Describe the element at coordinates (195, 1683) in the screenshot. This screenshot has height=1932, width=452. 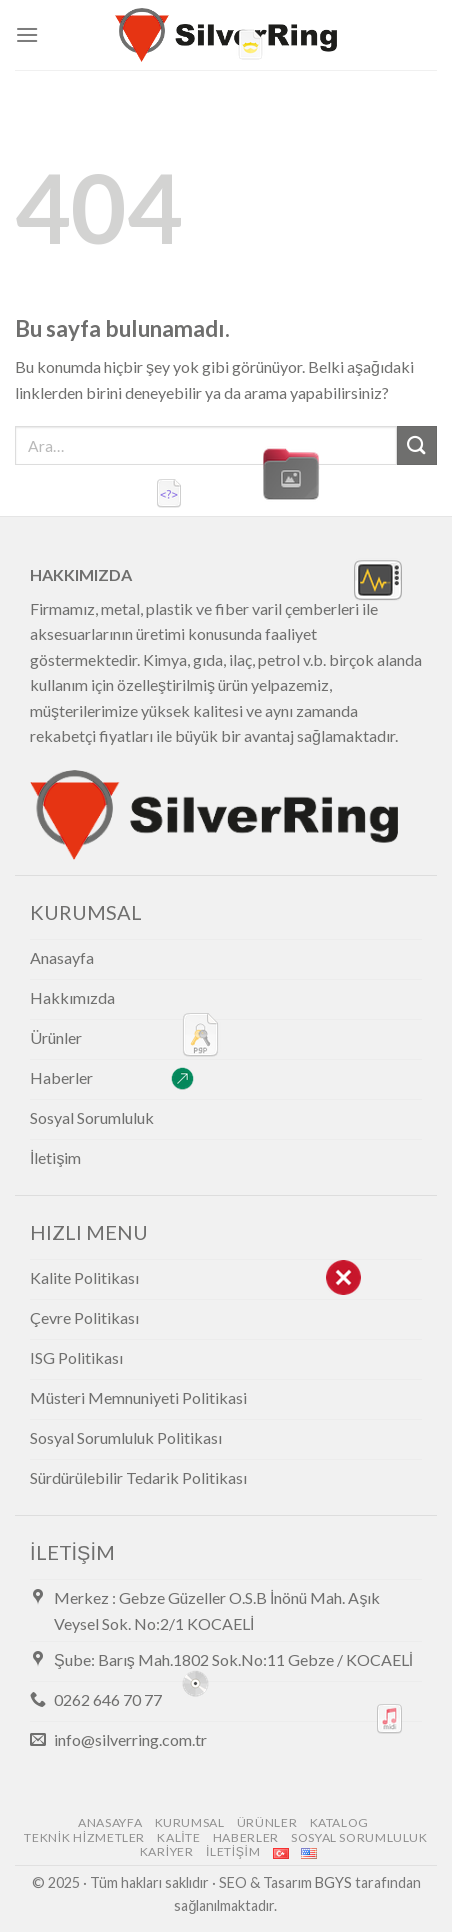
I see `access CD/DVD drive or optical media` at that location.